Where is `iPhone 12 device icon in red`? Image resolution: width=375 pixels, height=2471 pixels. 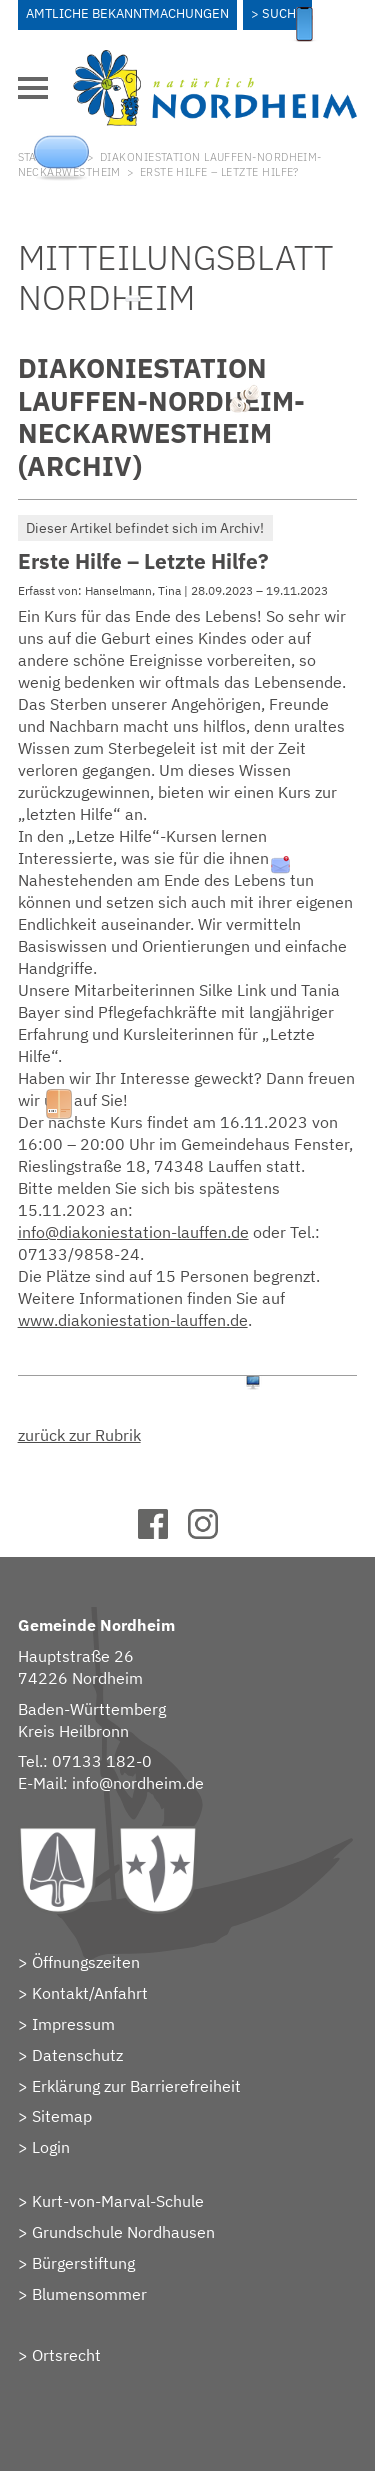
iPhone 12 device icon in red is located at coordinates (304, 24).